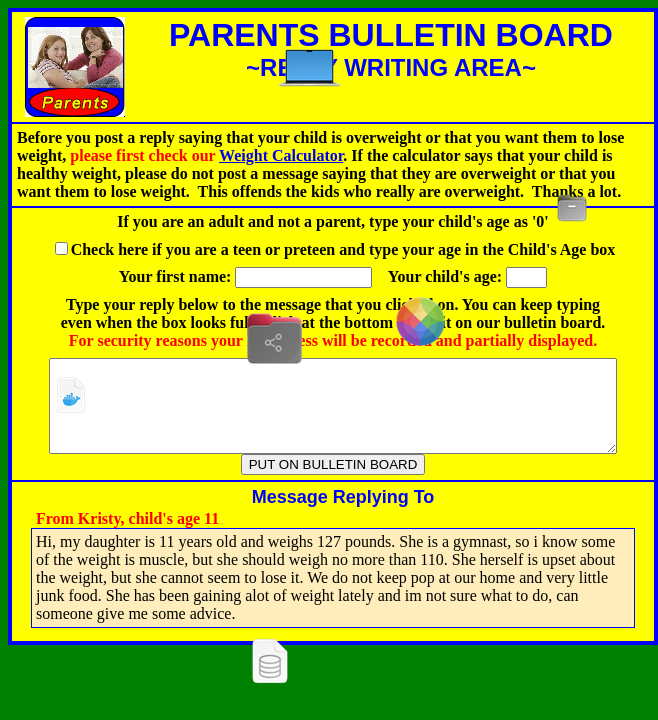 The image size is (658, 720). What do you see at coordinates (420, 321) in the screenshot?
I see `open color preferences or theme settings` at bounding box center [420, 321].